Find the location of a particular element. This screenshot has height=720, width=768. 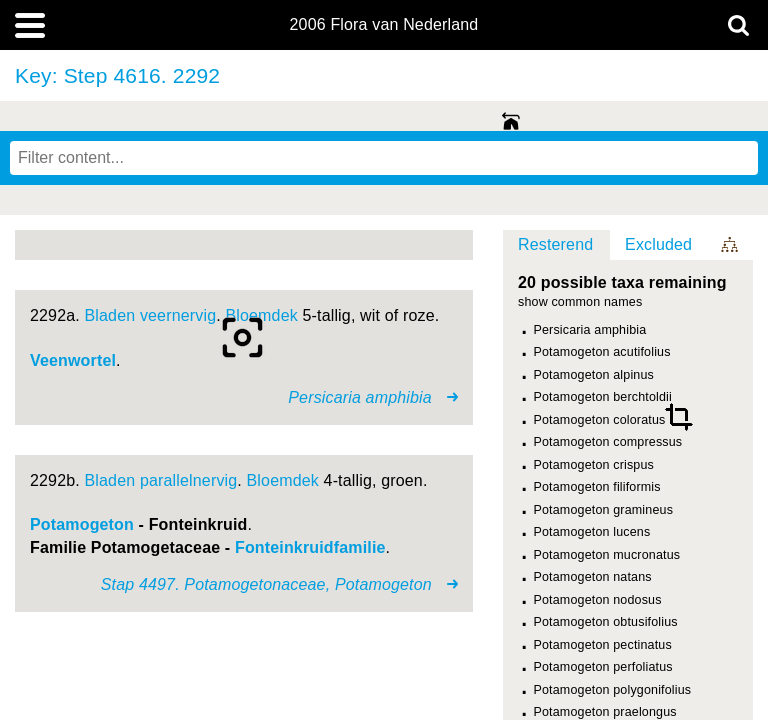

return to campsite or base location is located at coordinates (511, 121).